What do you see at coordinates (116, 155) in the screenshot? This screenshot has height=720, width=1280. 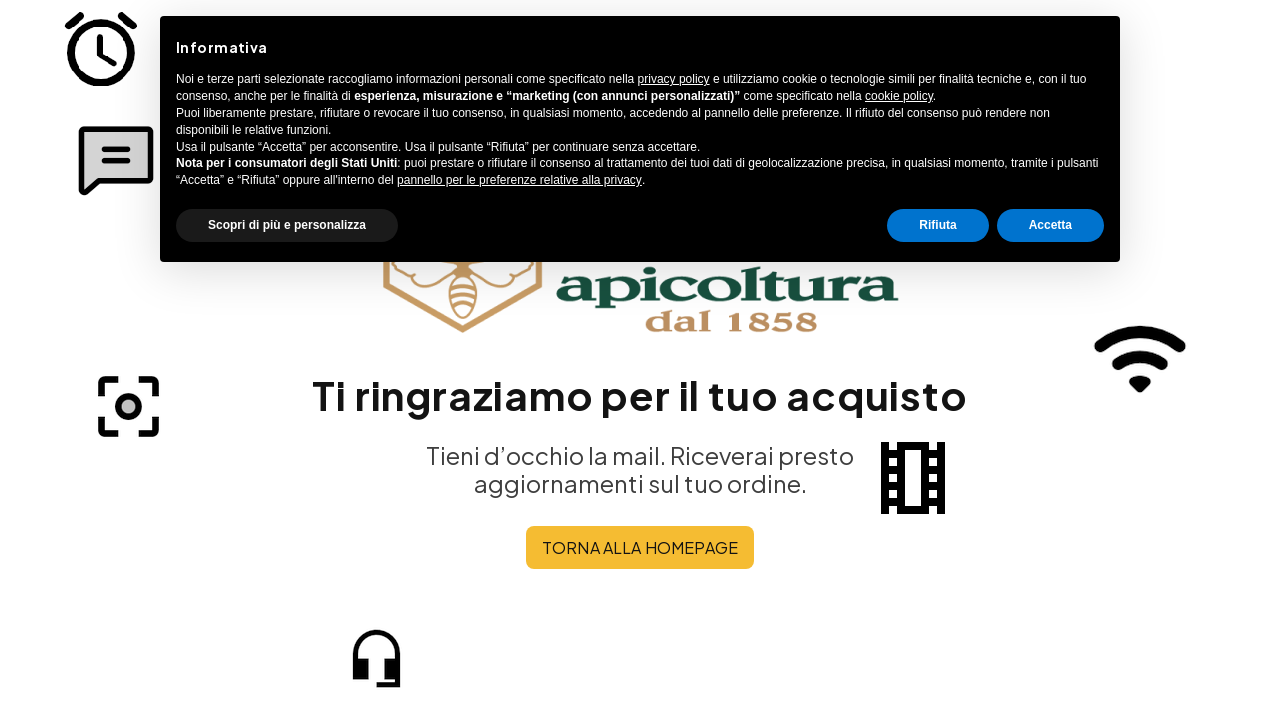 I see `open chat or messaging` at bounding box center [116, 155].